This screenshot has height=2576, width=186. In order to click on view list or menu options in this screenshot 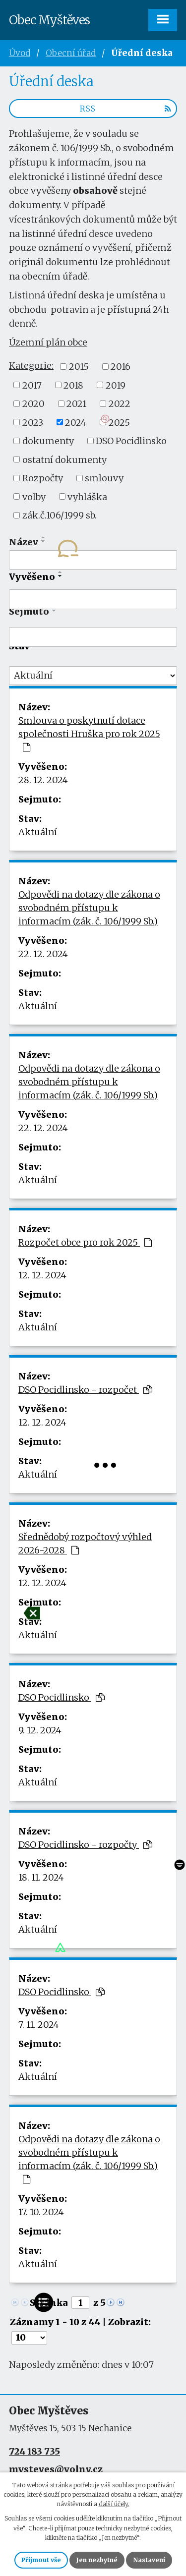, I will do `click(44, 2302)`.